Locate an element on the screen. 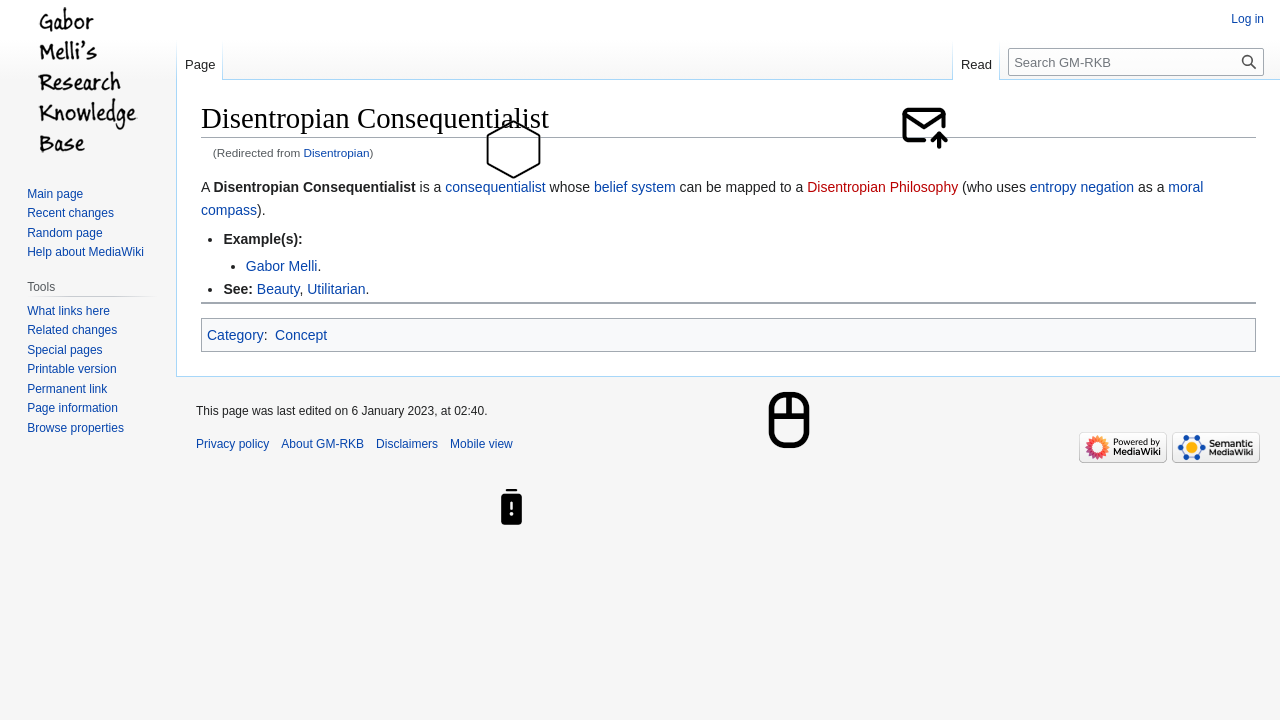  upload or send an email is located at coordinates (924, 125).